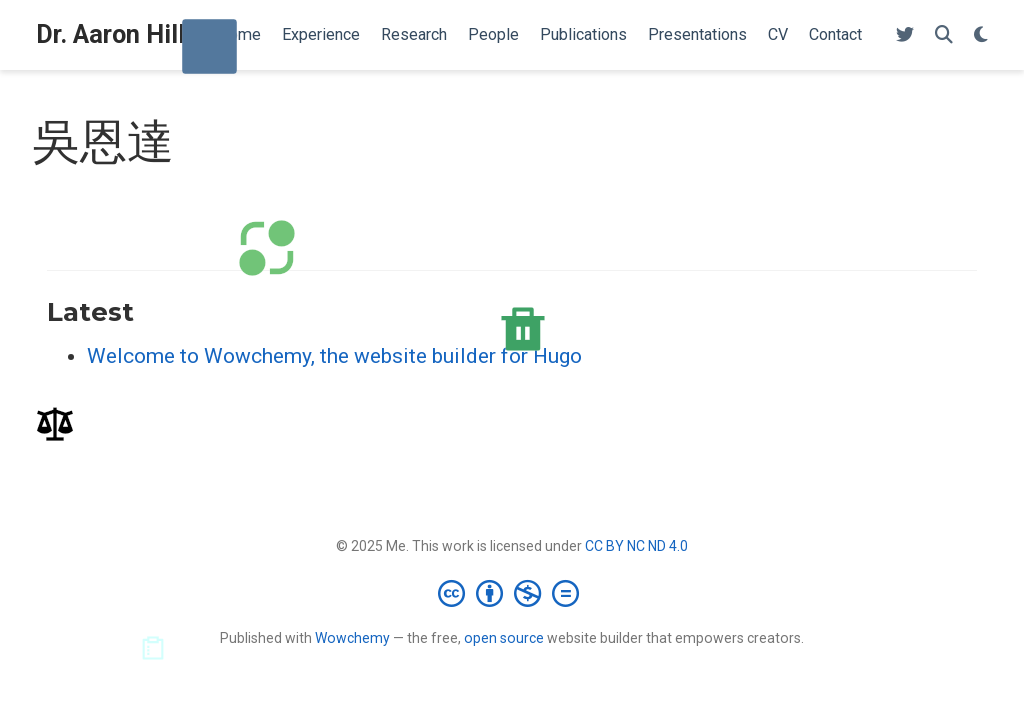 Image resolution: width=1024 pixels, height=720 pixels. What do you see at coordinates (153, 648) in the screenshot?
I see `access survey or feedback form` at bounding box center [153, 648].